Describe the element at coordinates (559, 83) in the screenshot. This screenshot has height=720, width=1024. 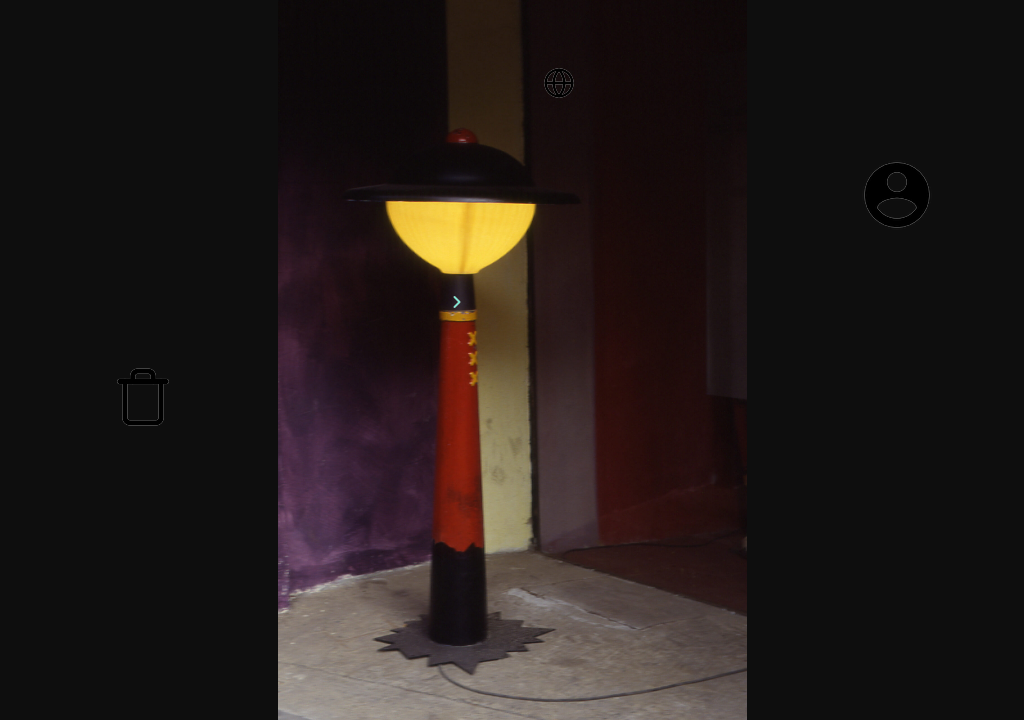
I see `switch to a different language or region` at that location.